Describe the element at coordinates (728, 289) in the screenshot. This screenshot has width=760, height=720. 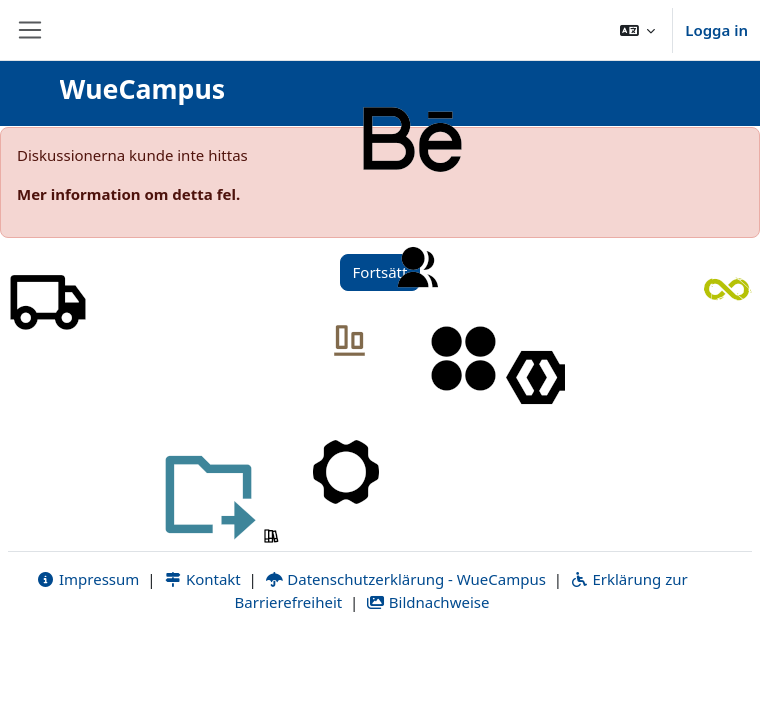
I see `infinityfree web hosting service logo` at that location.